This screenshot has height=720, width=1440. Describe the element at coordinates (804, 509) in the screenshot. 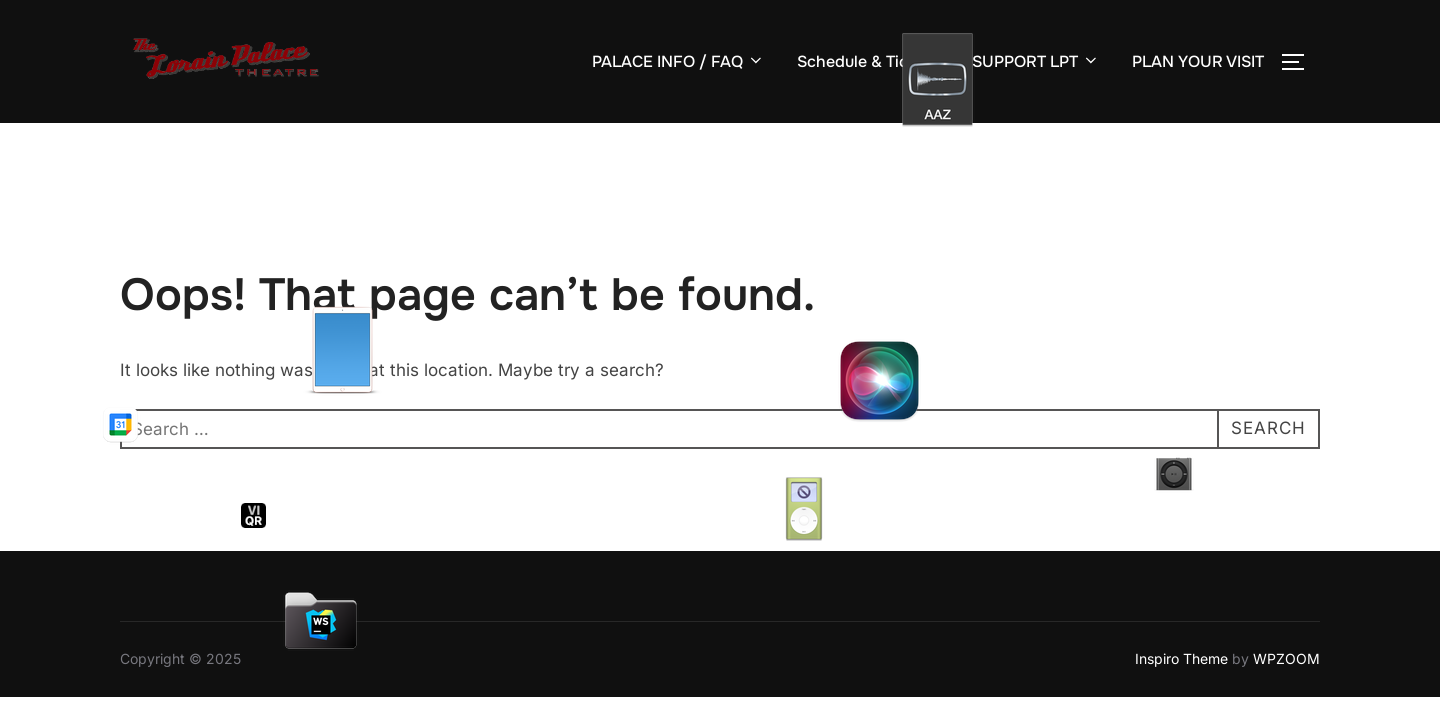

I see `iPod mini device not connected or unavailable` at that location.